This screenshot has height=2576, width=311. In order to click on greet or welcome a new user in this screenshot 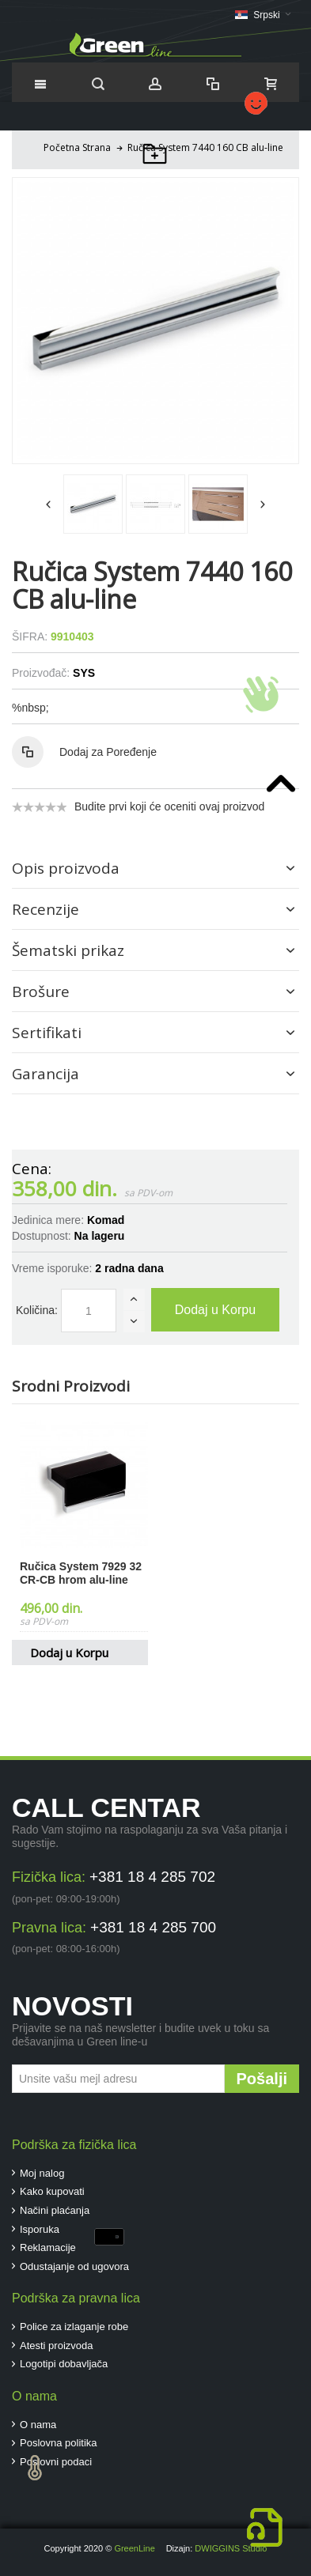, I will do `click(260, 693)`.